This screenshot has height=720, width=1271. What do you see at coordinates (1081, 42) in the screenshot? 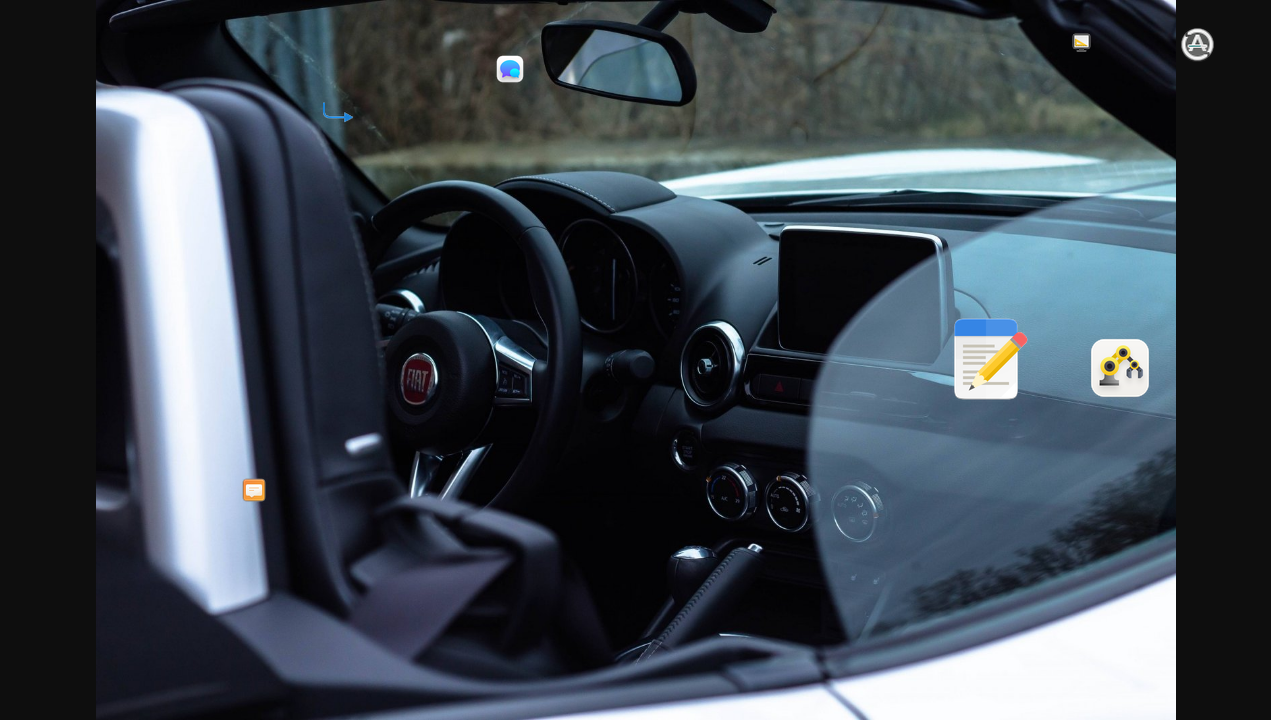
I see `access display settings` at bounding box center [1081, 42].